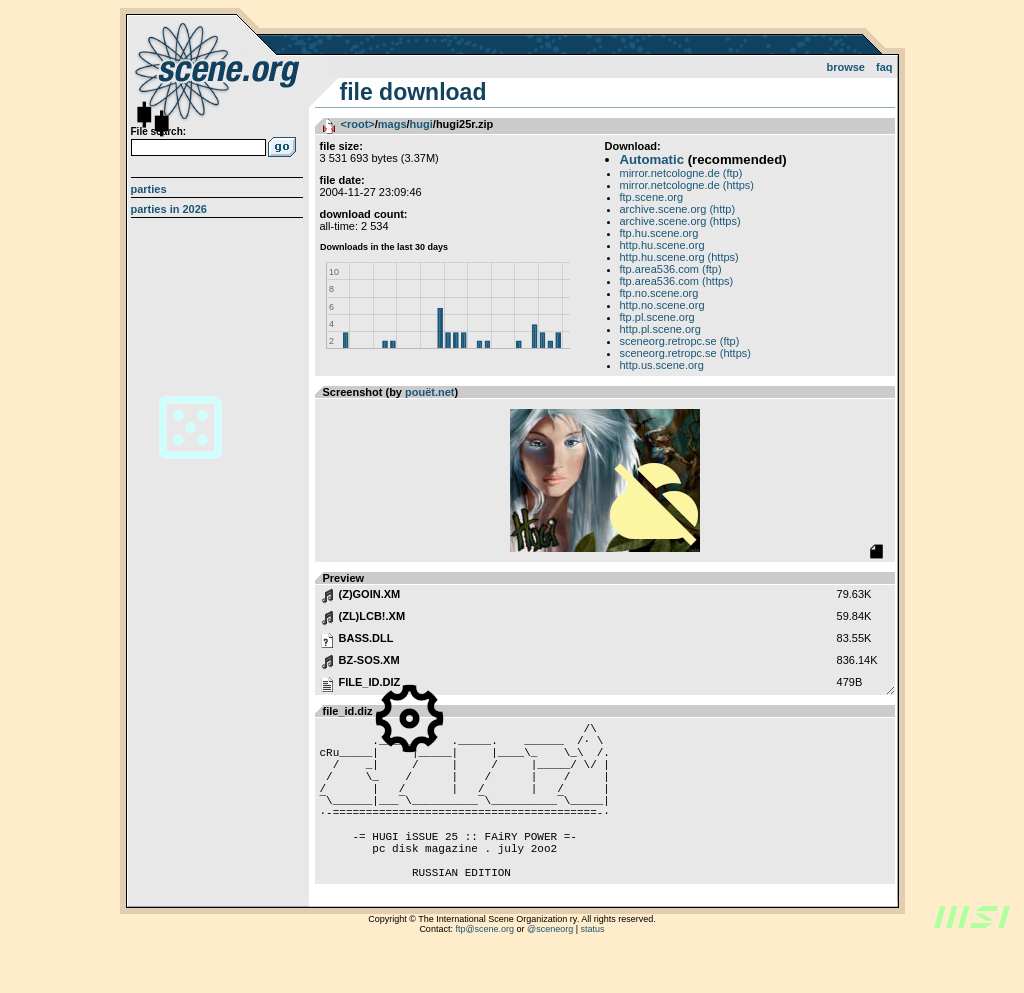  What do you see at coordinates (972, 917) in the screenshot?
I see `MSI Business brand logo` at bounding box center [972, 917].